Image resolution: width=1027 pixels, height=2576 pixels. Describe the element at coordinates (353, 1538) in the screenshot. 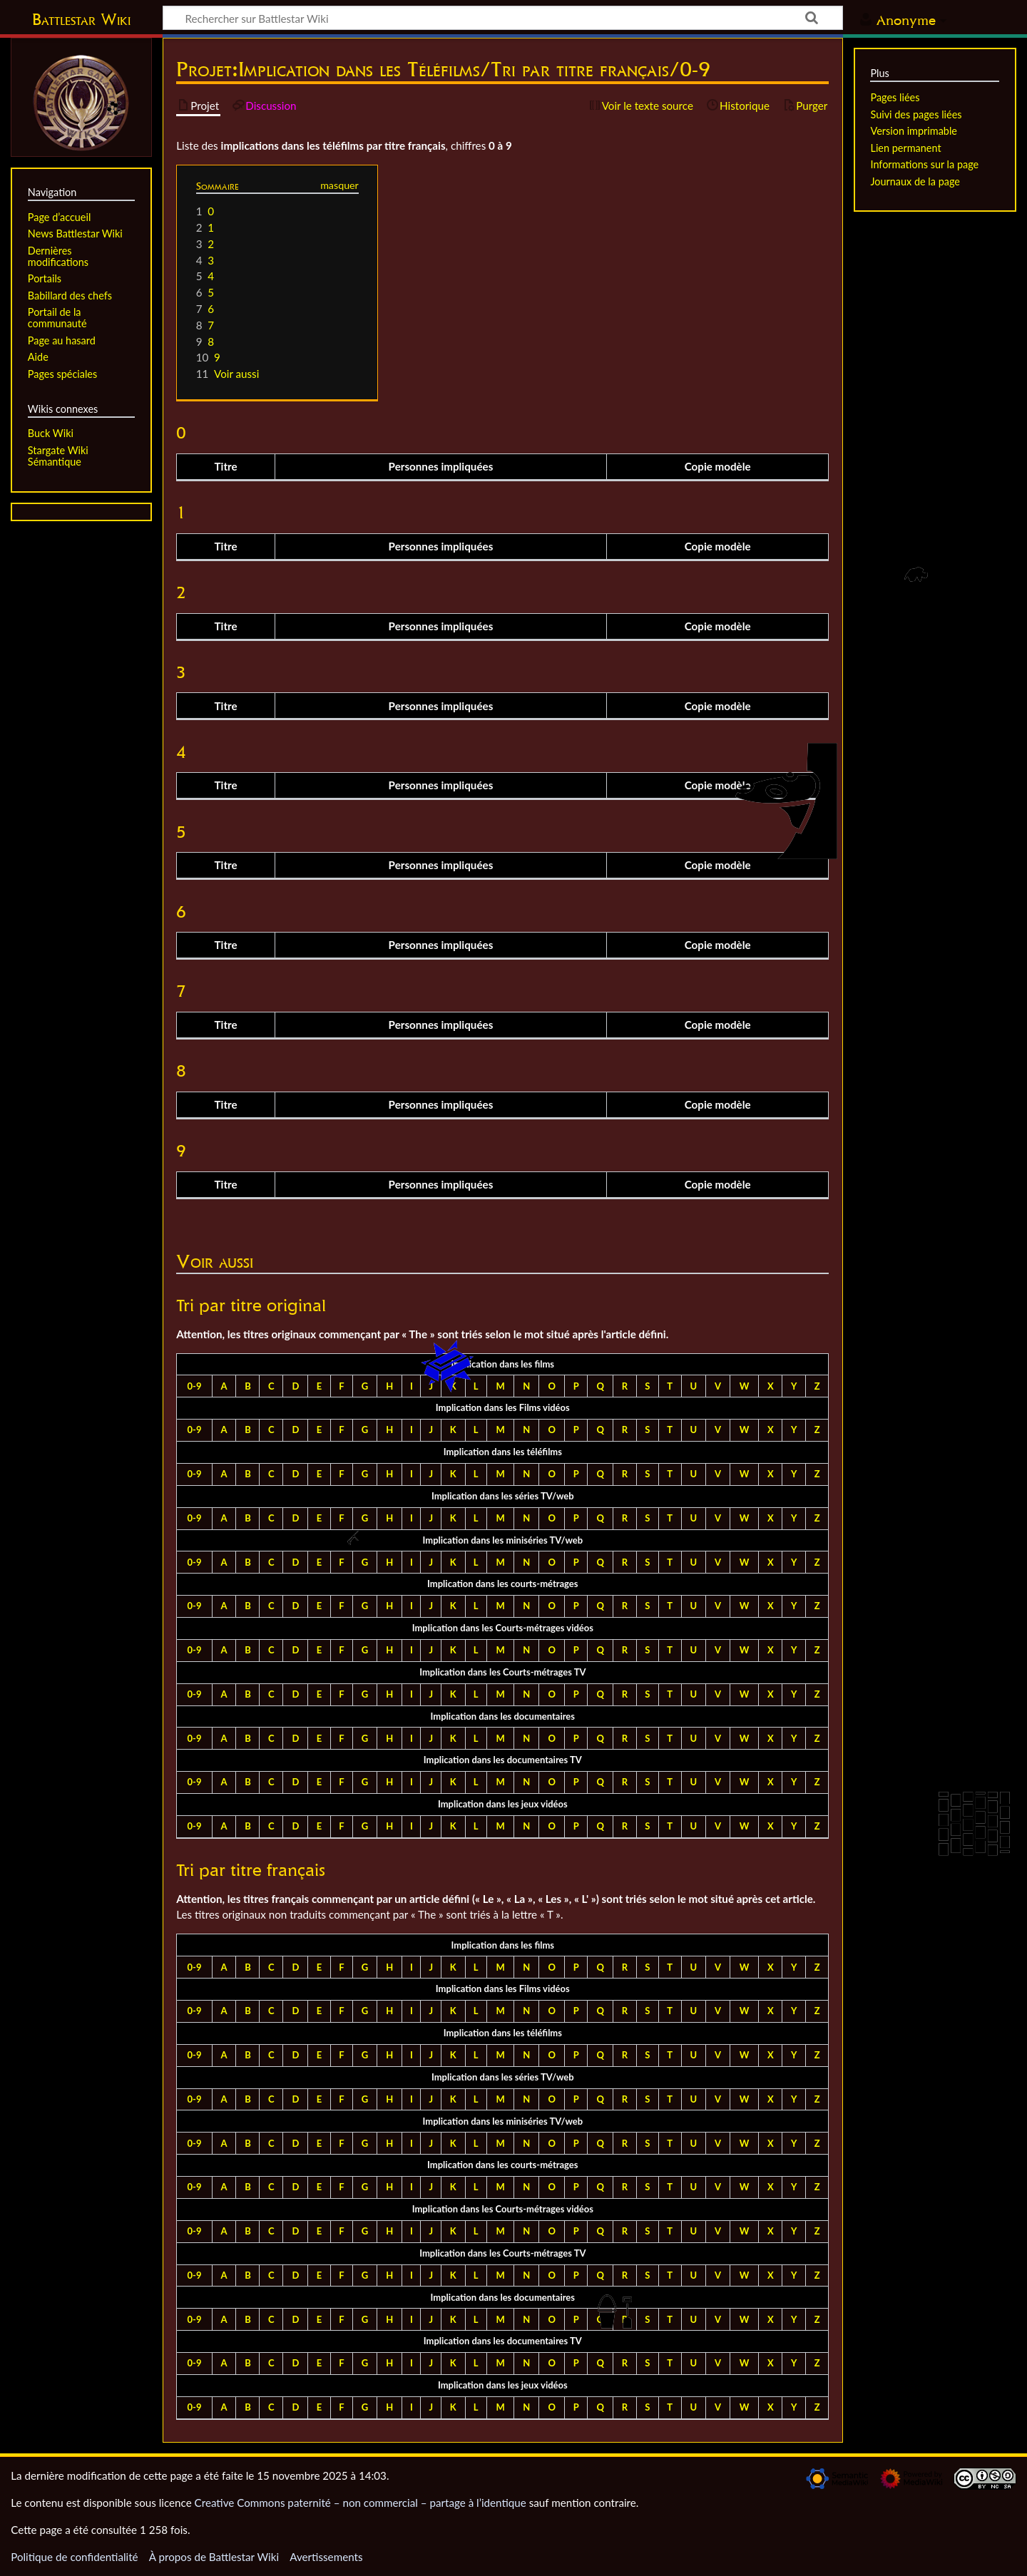

I see `select submachine gun weapon in game` at that location.